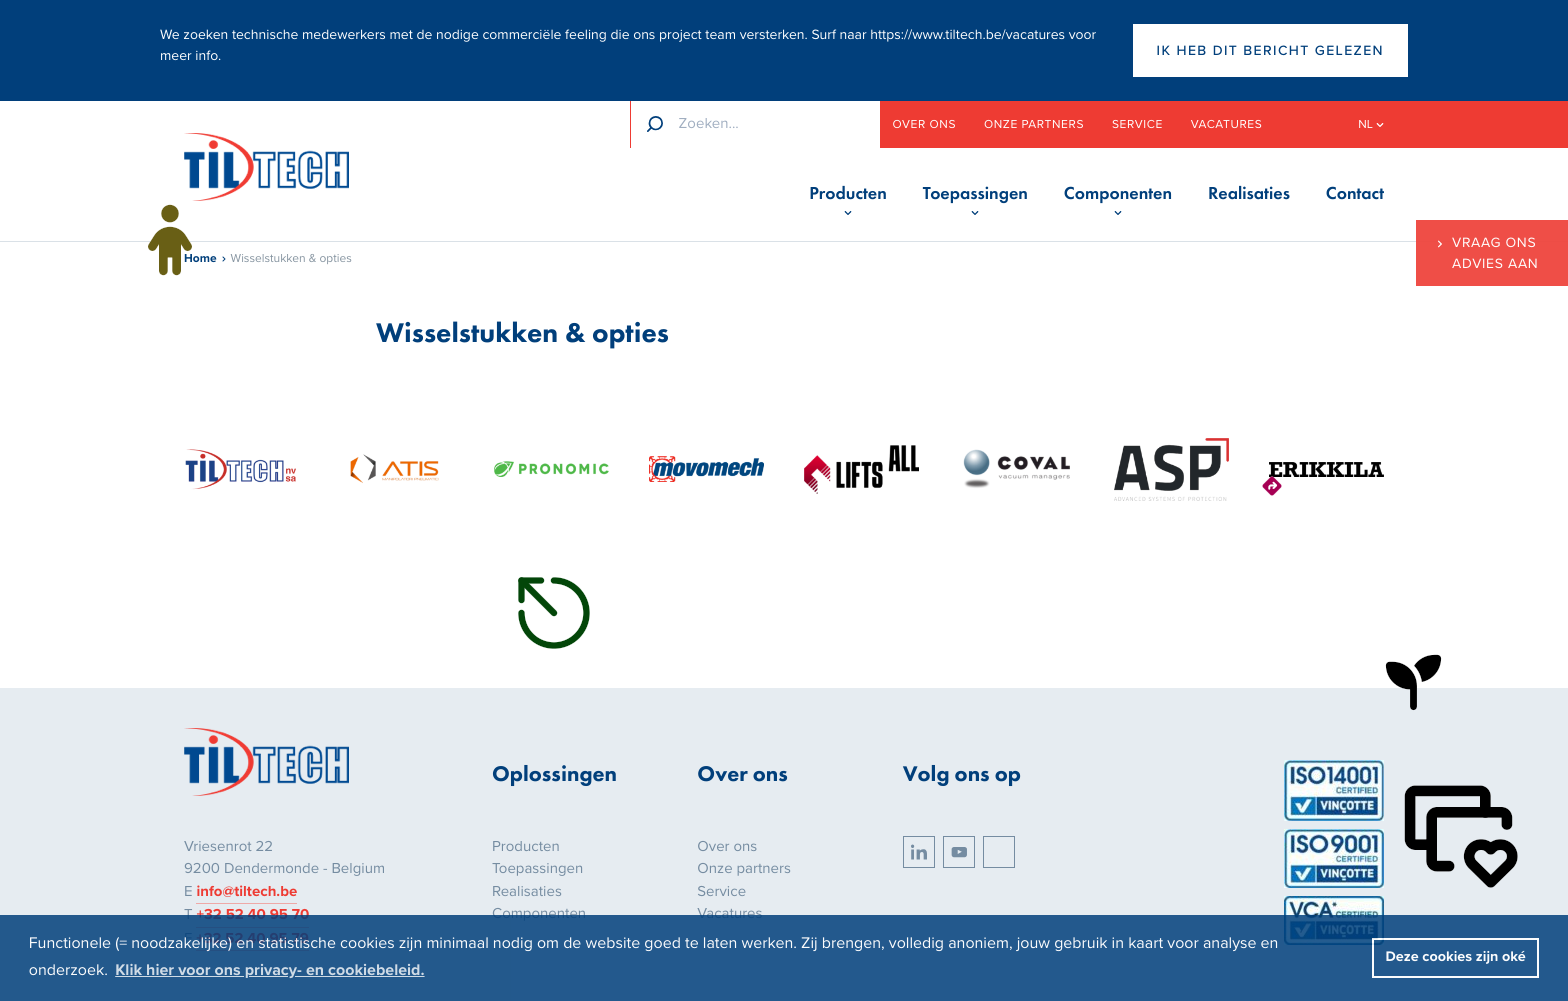  I want to click on indicates new growth or beginner status, so click(1413, 682).